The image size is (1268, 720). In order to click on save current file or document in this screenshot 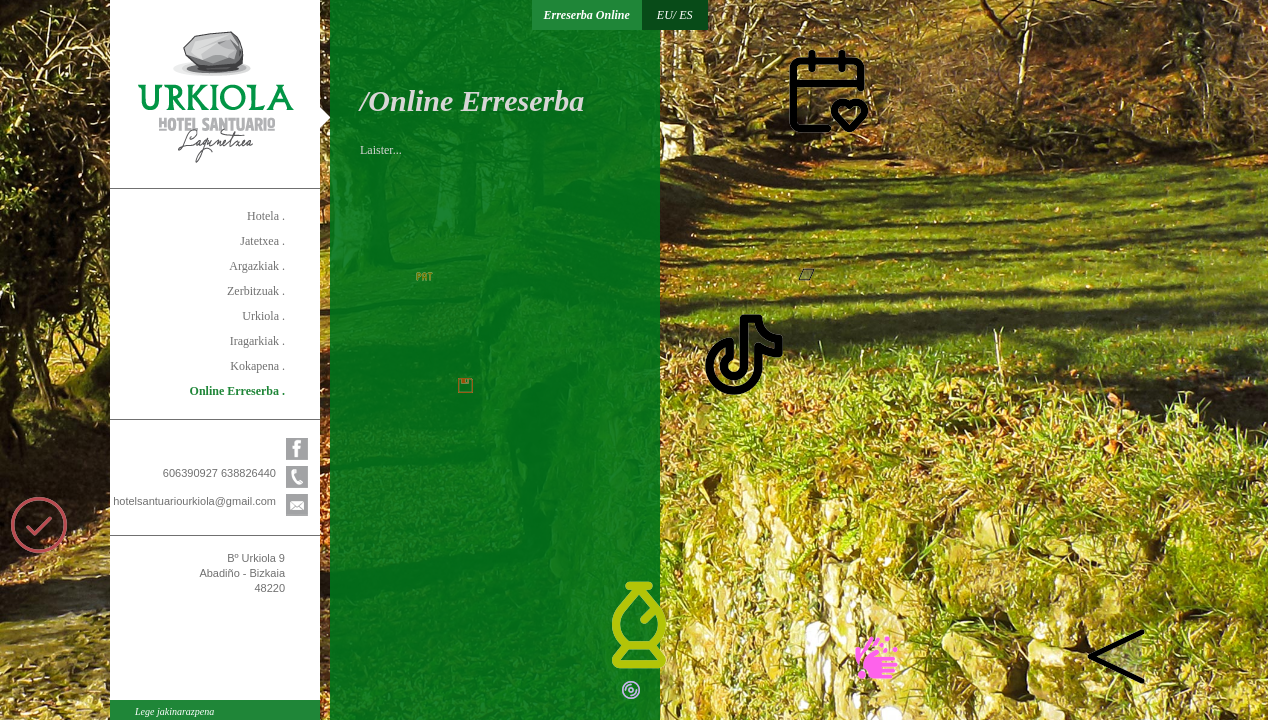, I will do `click(465, 385)`.